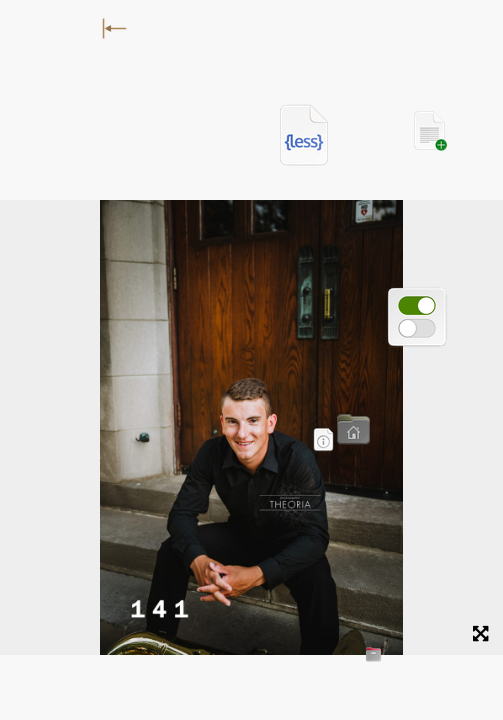  I want to click on access your home folder, so click(353, 428).